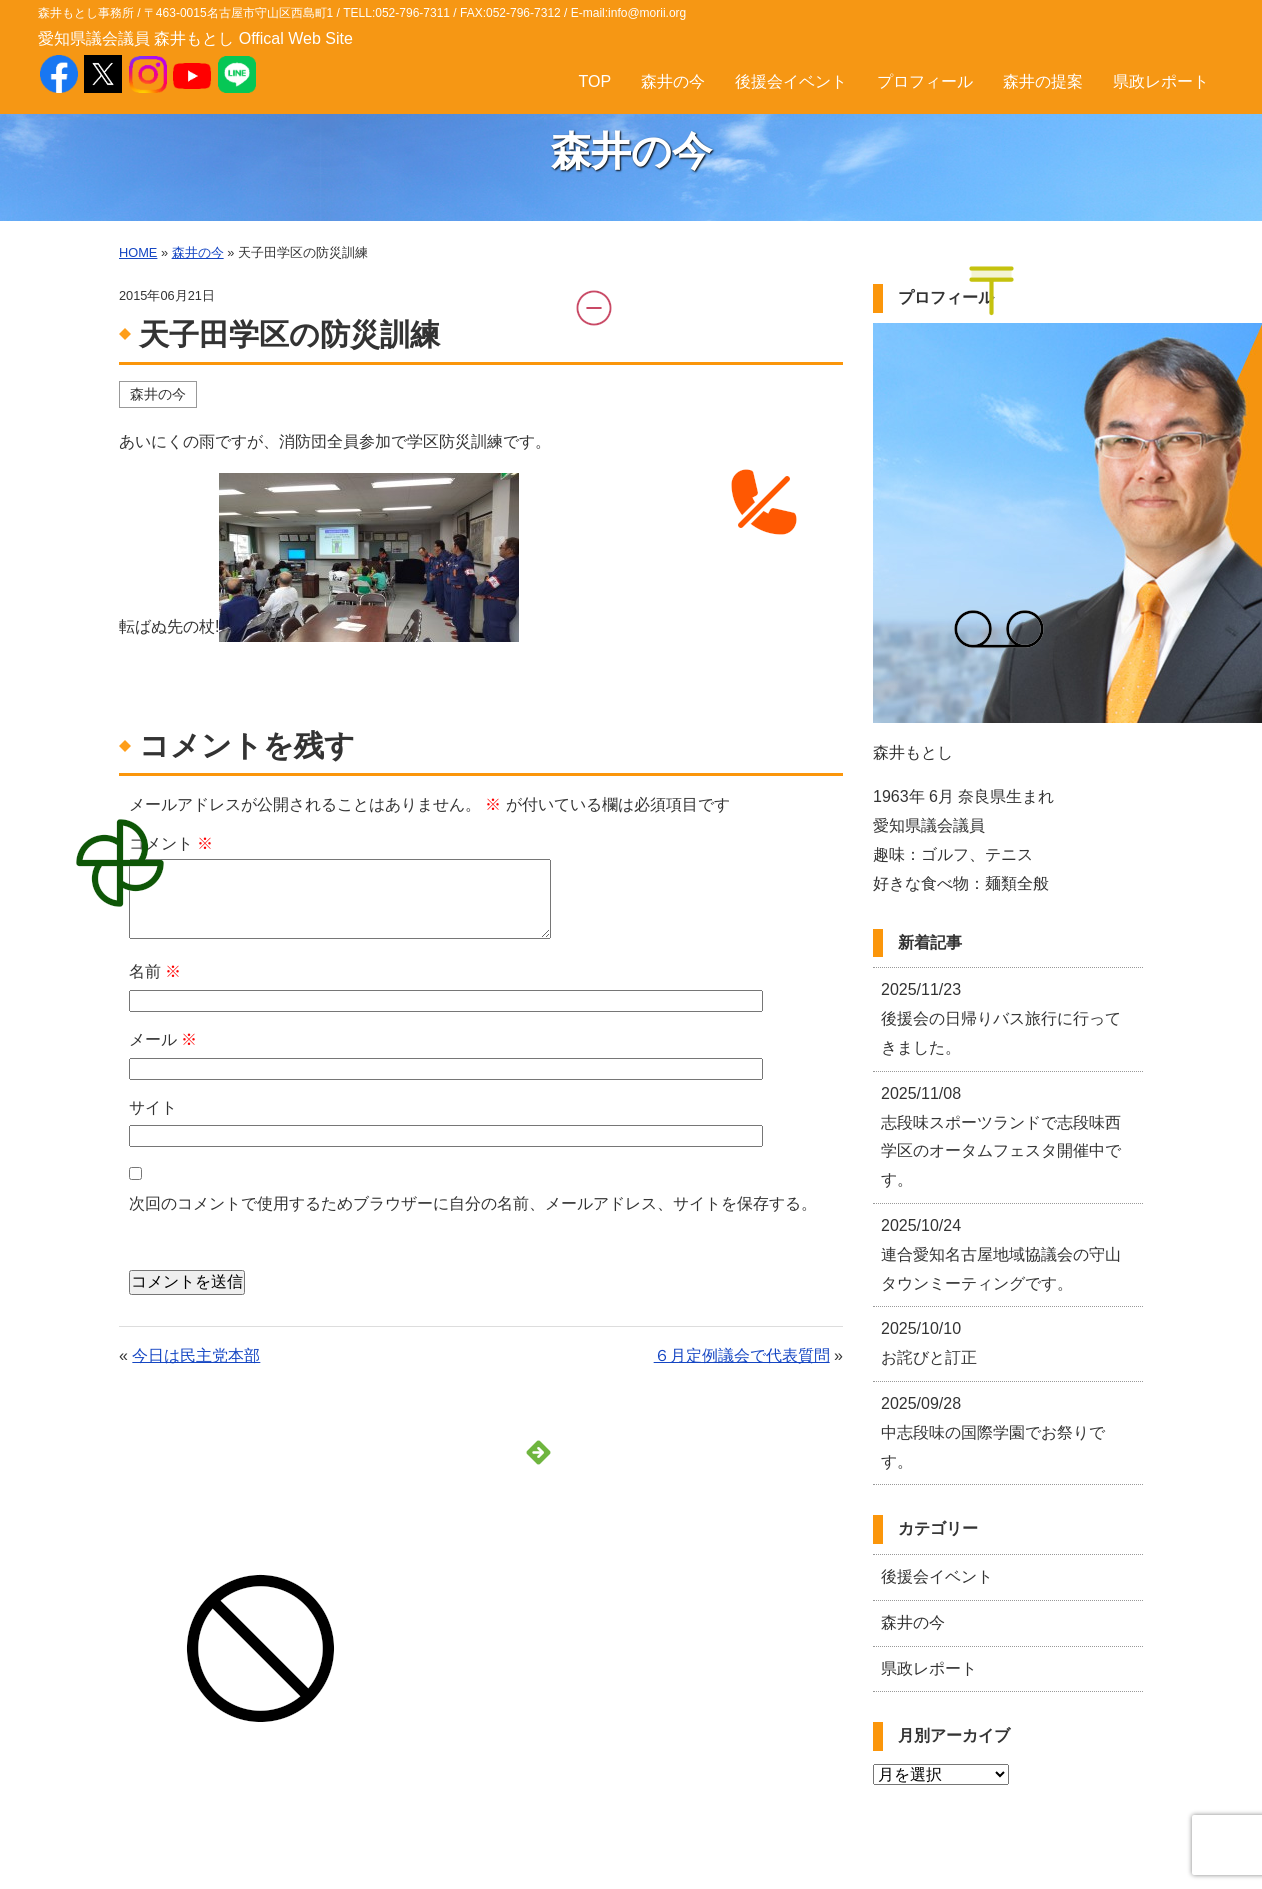  Describe the element at coordinates (260, 1648) in the screenshot. I see `indicates a blocked or prohibited action` at that location.